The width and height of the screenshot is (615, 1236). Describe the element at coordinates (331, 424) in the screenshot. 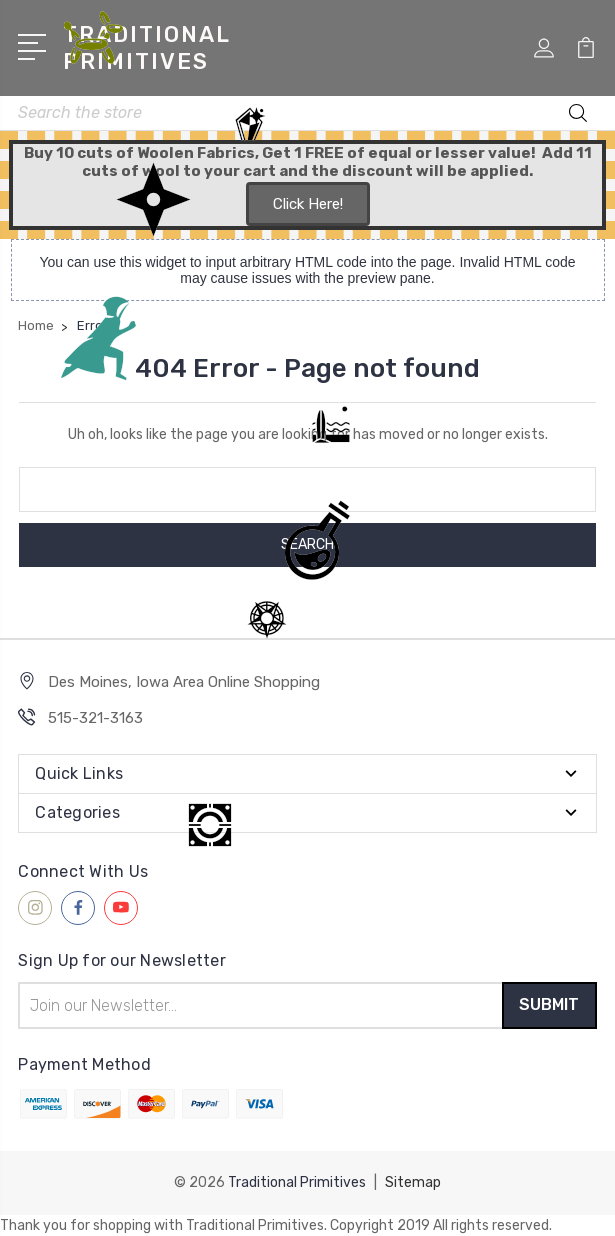

I see `access surfing or water sports activities` at that location.